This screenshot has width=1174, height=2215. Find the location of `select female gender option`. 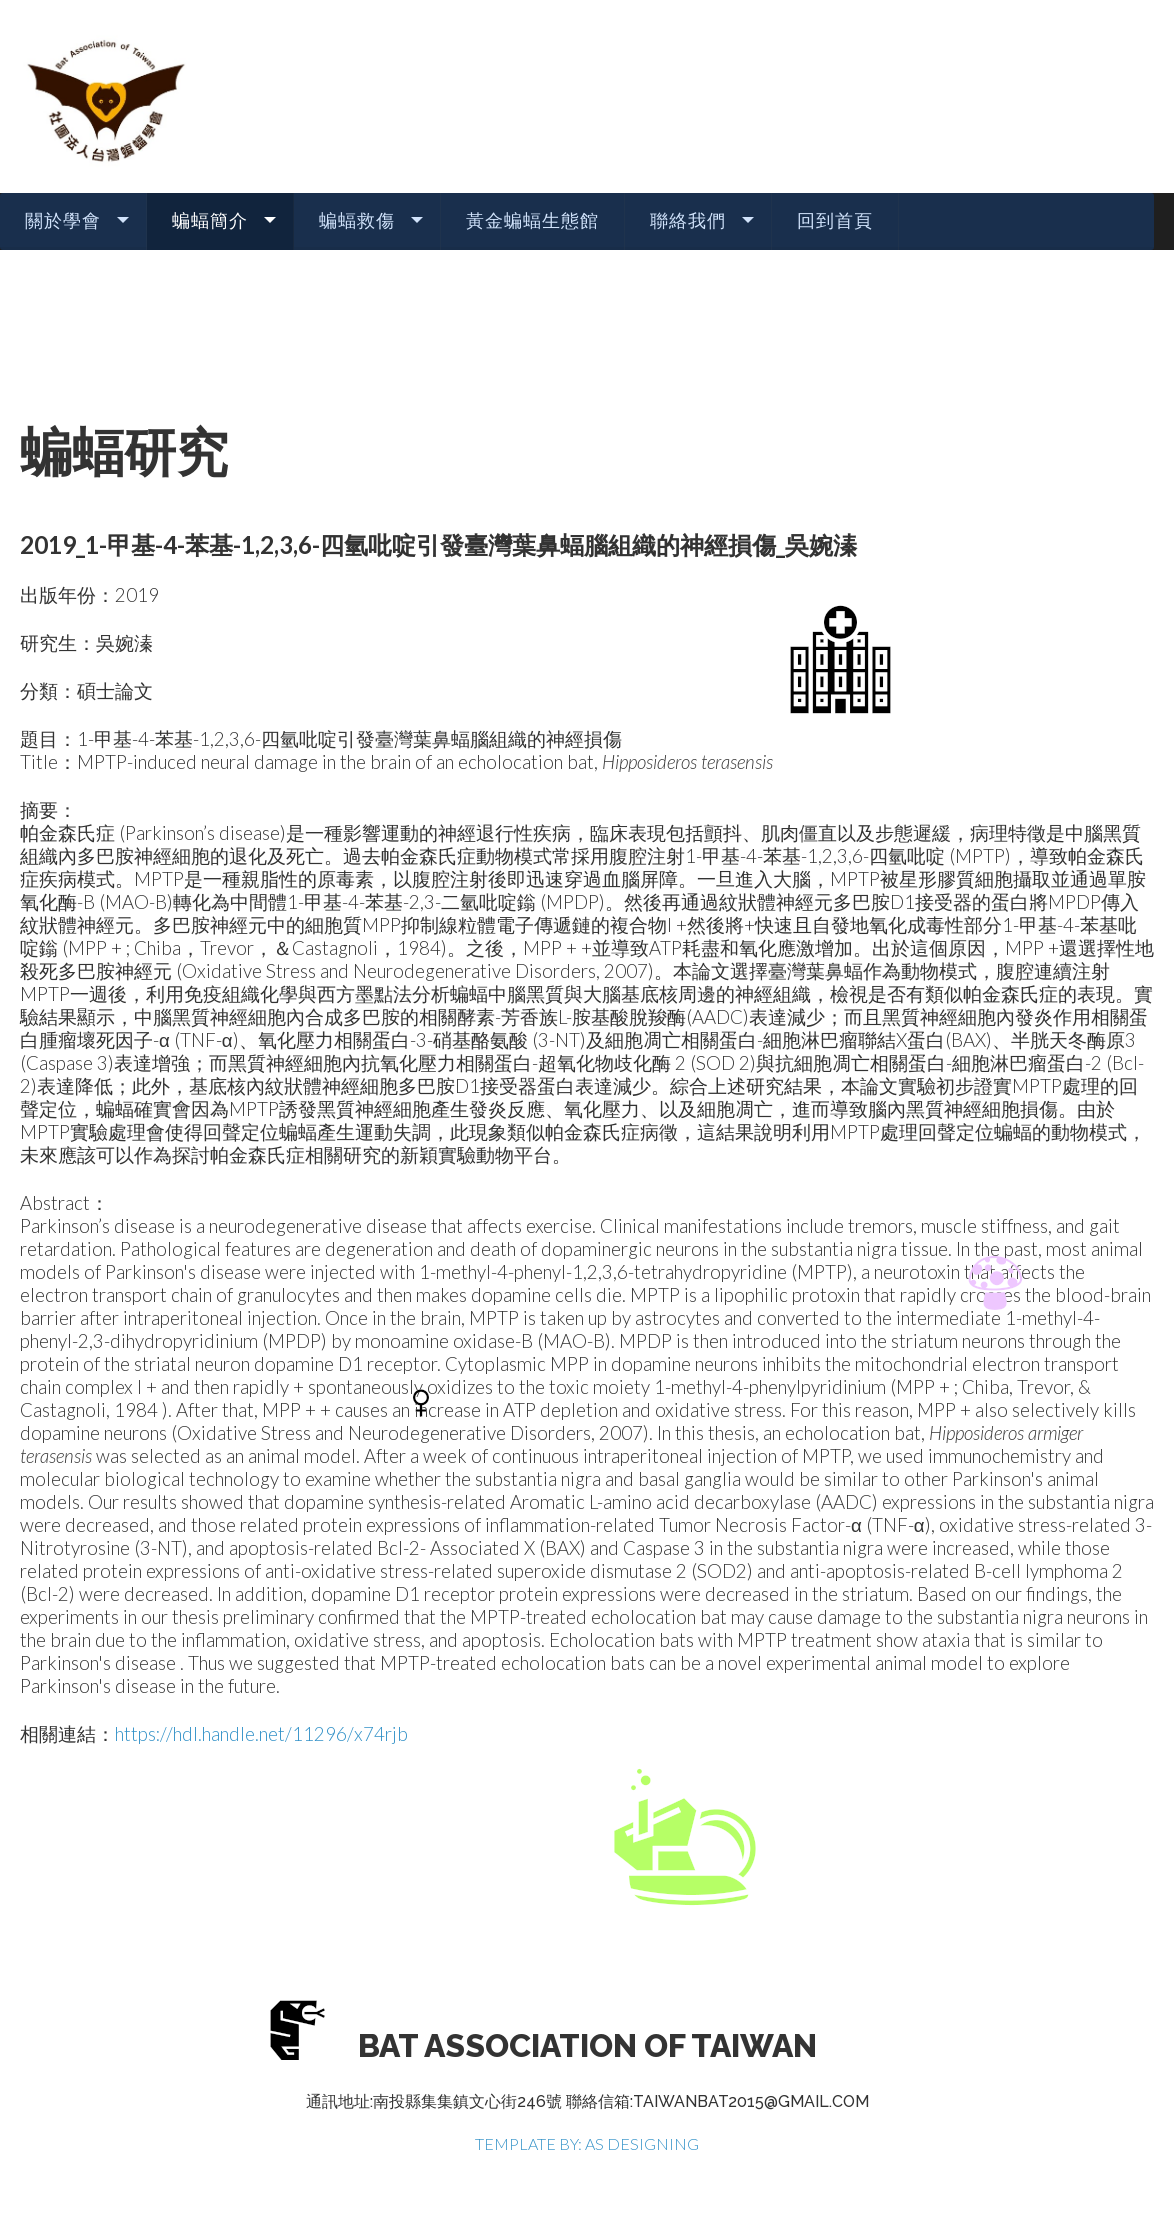

select female gender option is located at coordinates (421, 1403).